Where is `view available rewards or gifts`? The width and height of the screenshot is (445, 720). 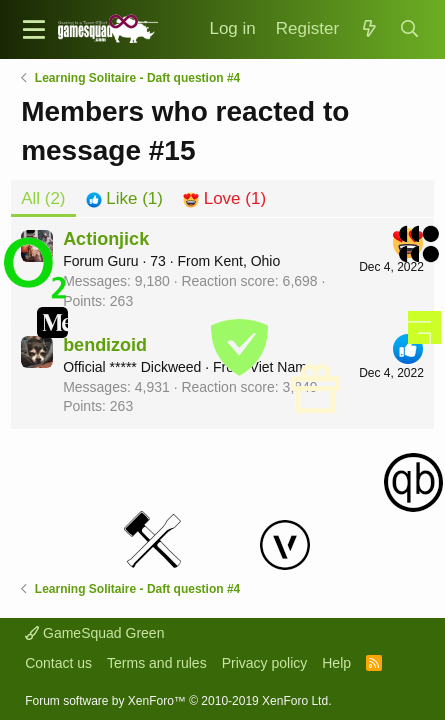
view available rewards or gifts is located at coordinates (315, 388).